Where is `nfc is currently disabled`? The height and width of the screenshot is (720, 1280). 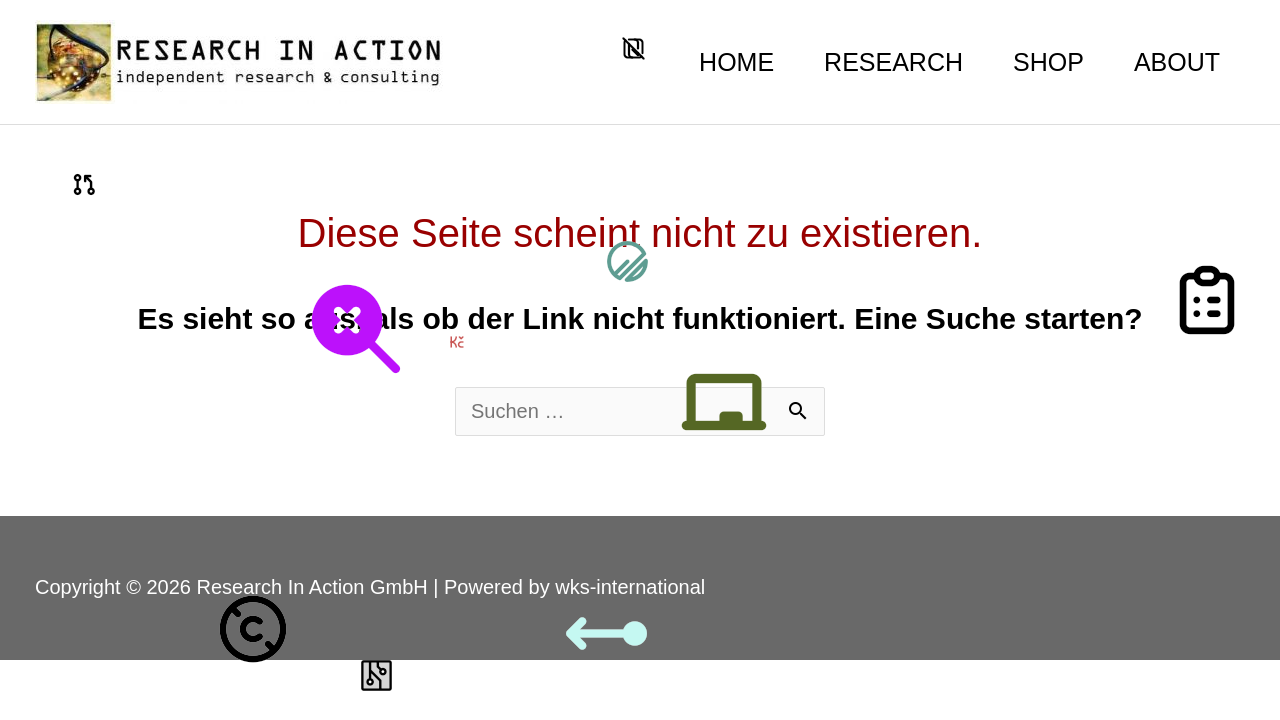 nfc is currently disabled is located at coordinates (633, 48).